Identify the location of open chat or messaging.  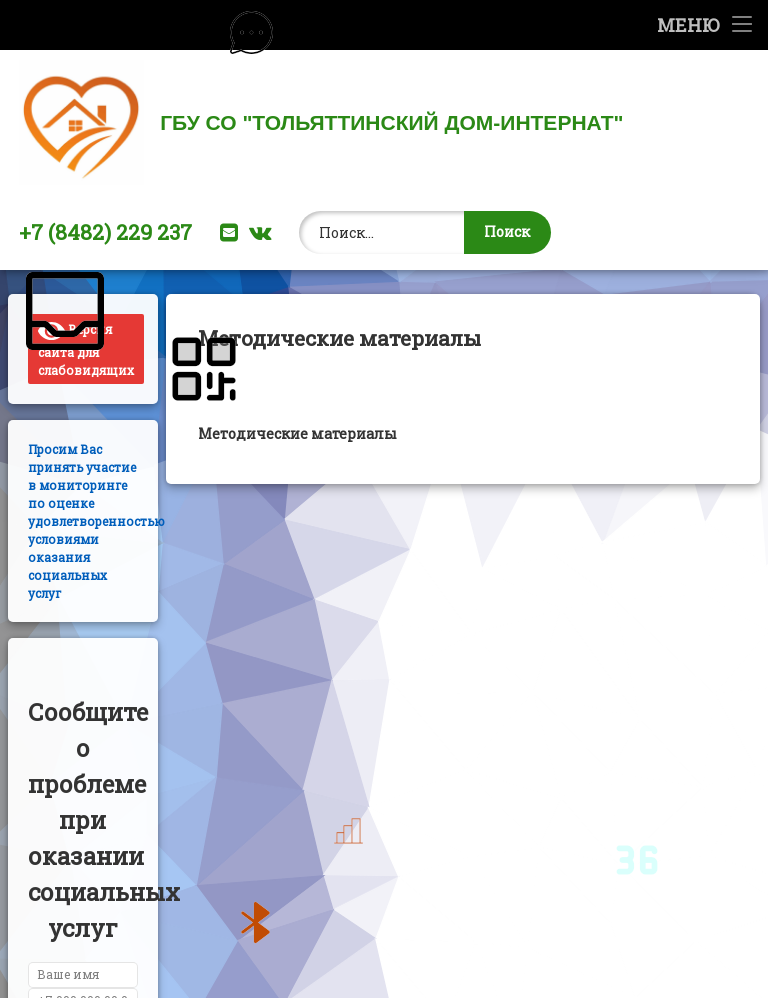
(251, 32).